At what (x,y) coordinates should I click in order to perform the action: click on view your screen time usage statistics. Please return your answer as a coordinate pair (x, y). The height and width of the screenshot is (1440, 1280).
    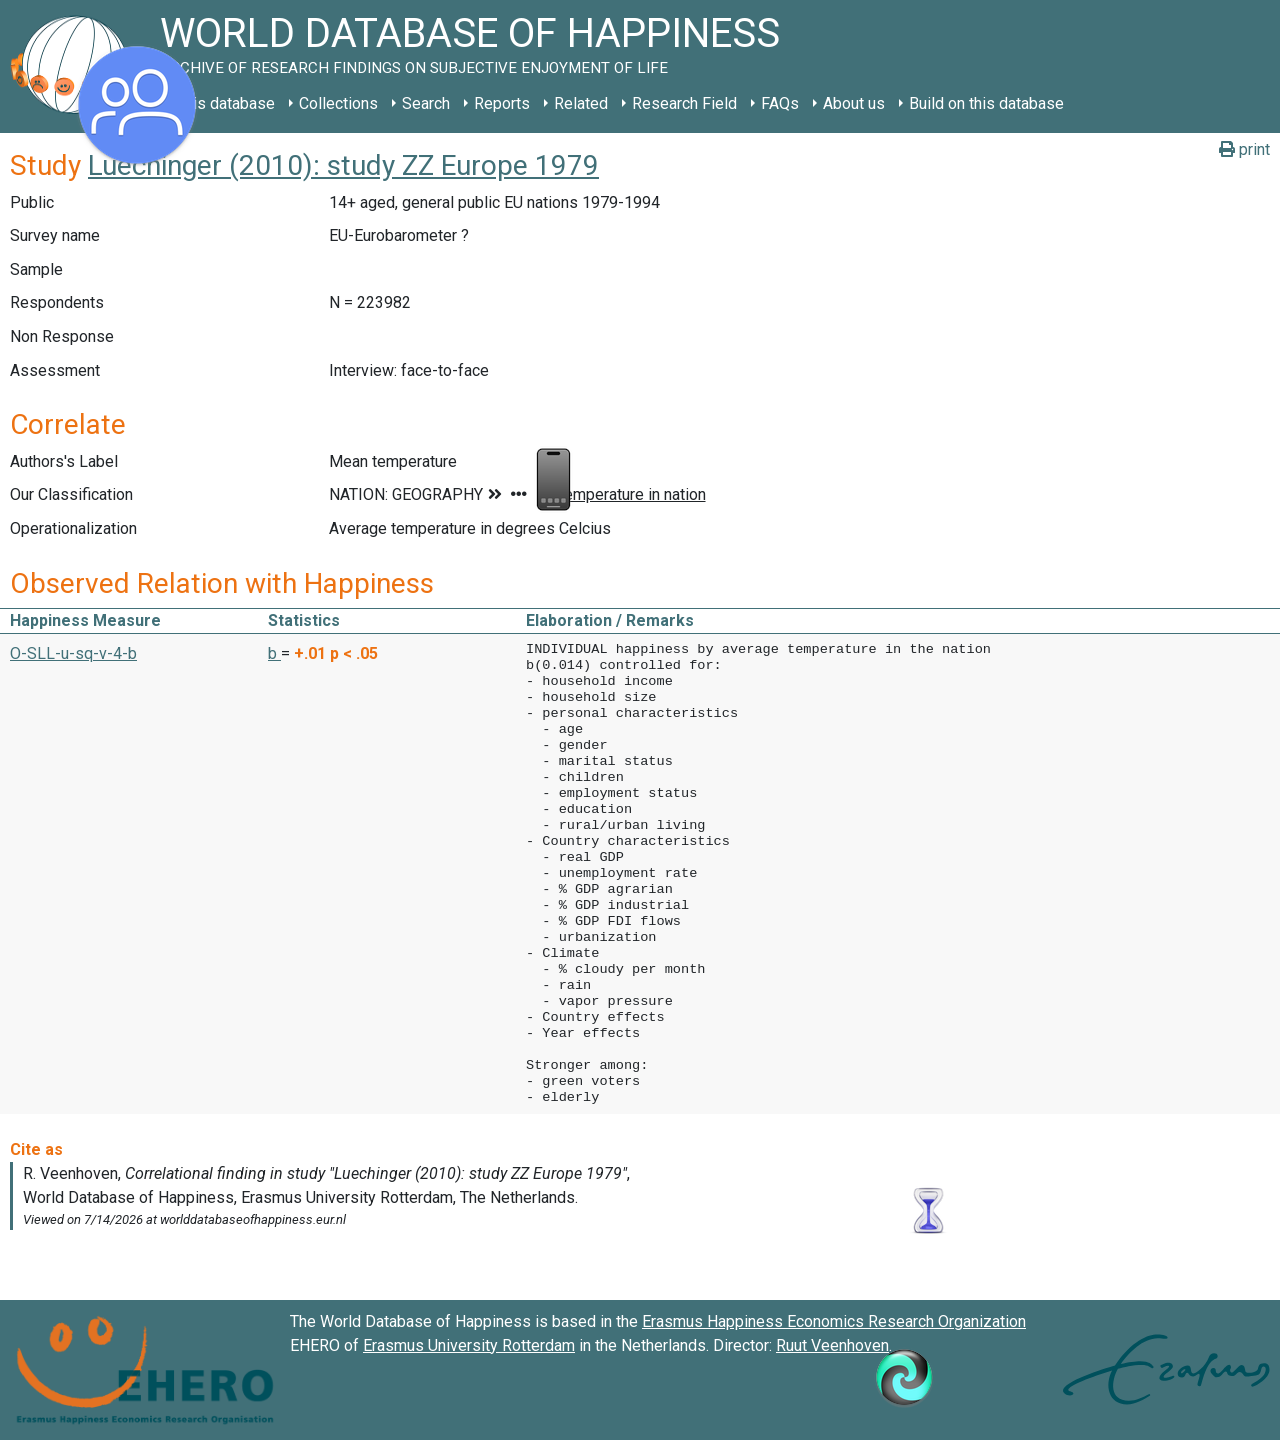
    Looking at the image, I should click on (928, 1210).